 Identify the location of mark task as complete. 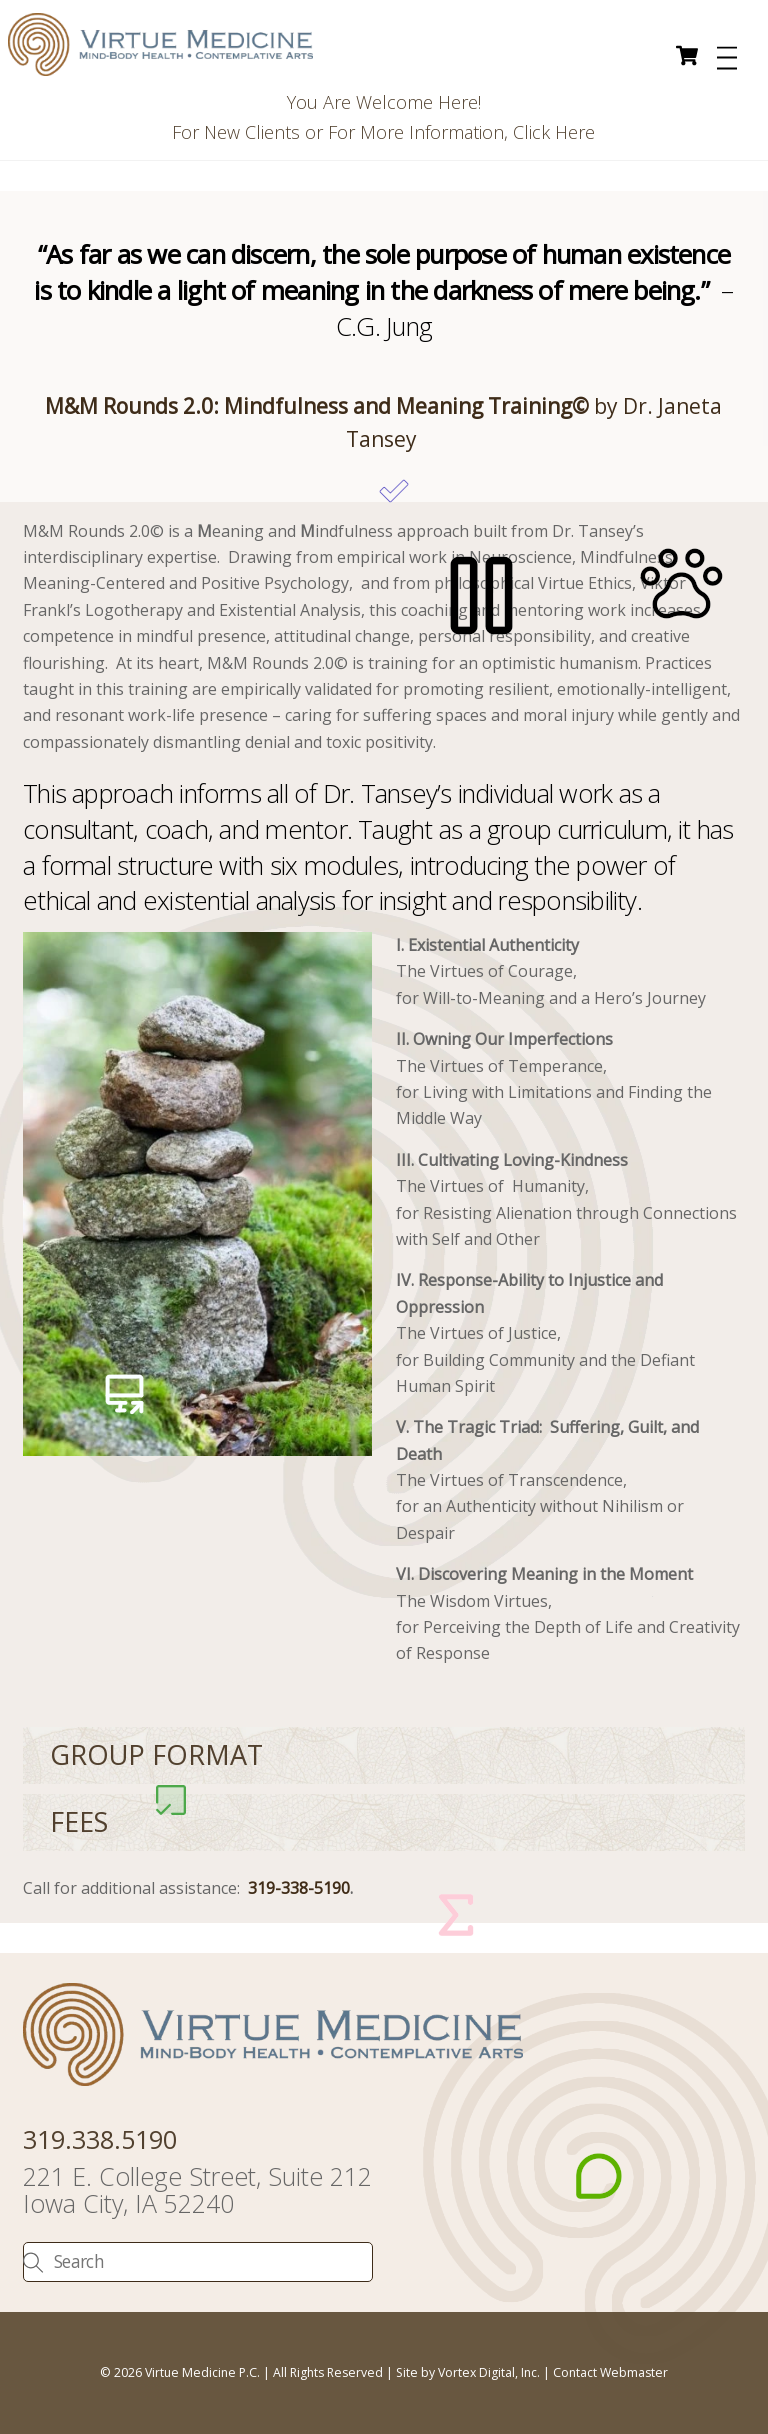
(171, 1800).